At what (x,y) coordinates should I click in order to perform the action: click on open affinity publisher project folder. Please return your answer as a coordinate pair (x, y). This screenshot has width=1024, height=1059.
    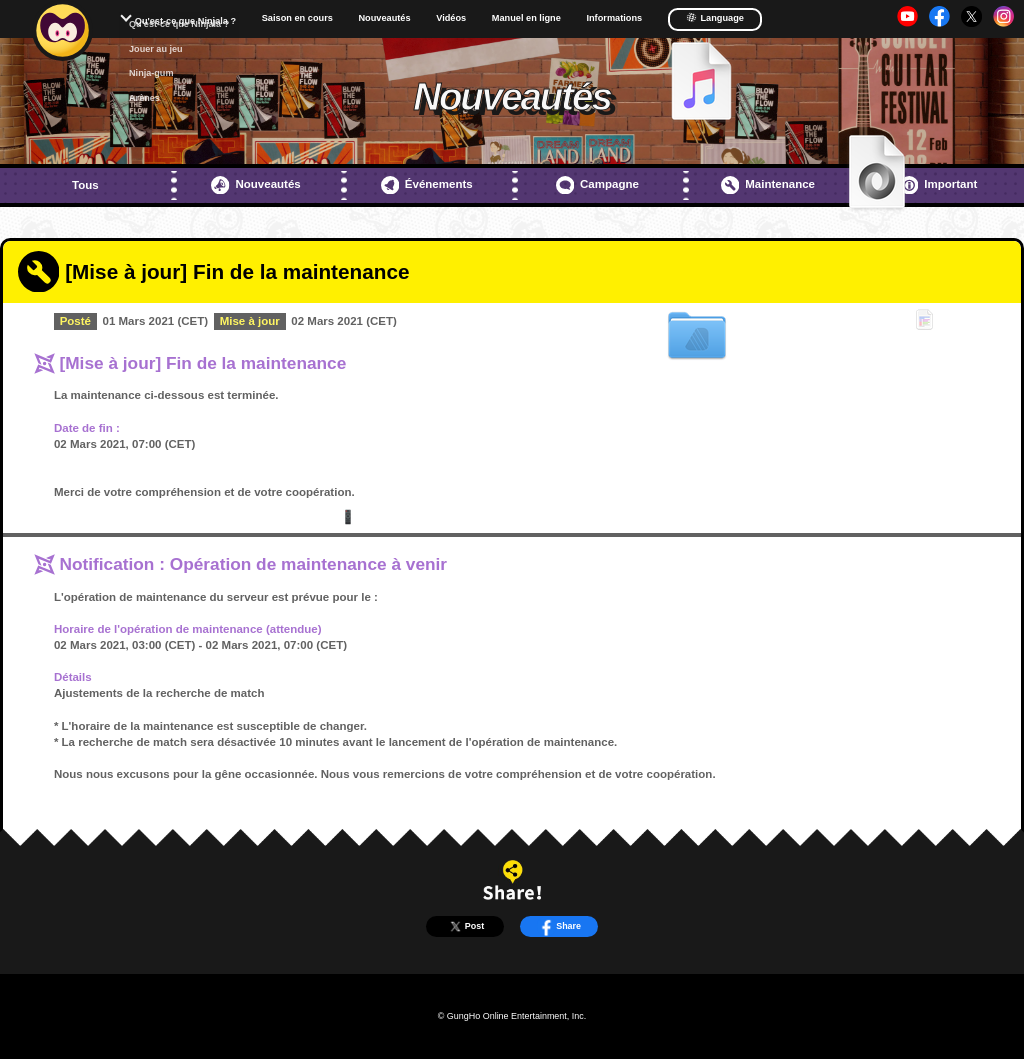
    Looking at the image, I should click on (697, 335).